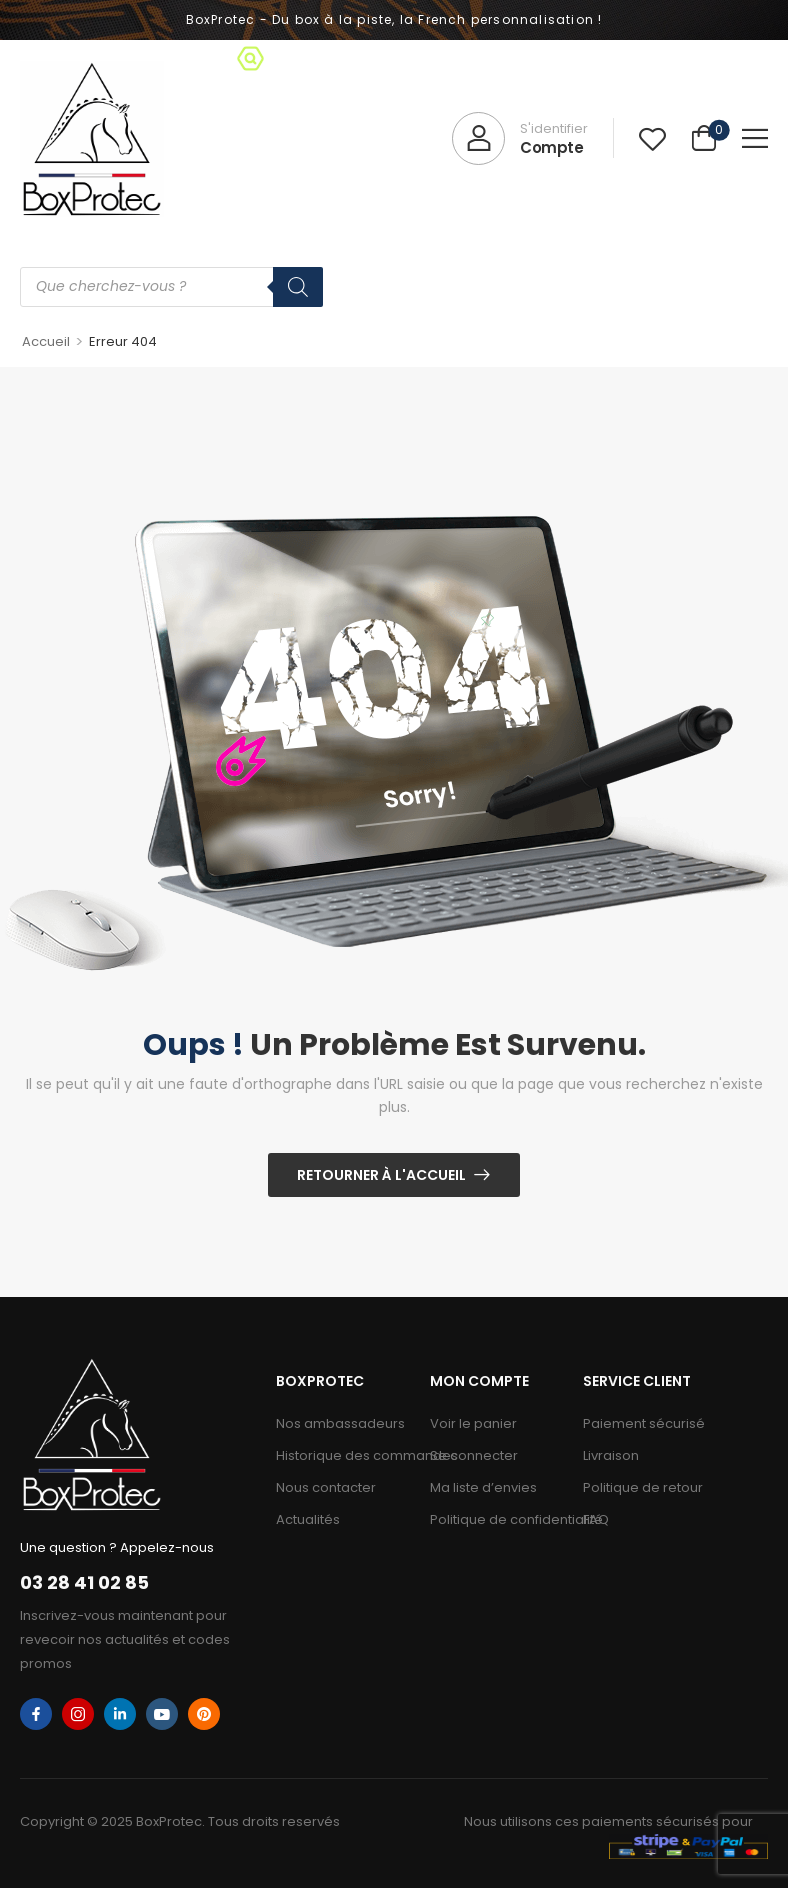 The width and height of the screenshot is (788, 1888). What do you see at coordinates (250, 58) in the screenshot?
I see `access Google BigQuery data warehouse` at bounding box center [250, 58].